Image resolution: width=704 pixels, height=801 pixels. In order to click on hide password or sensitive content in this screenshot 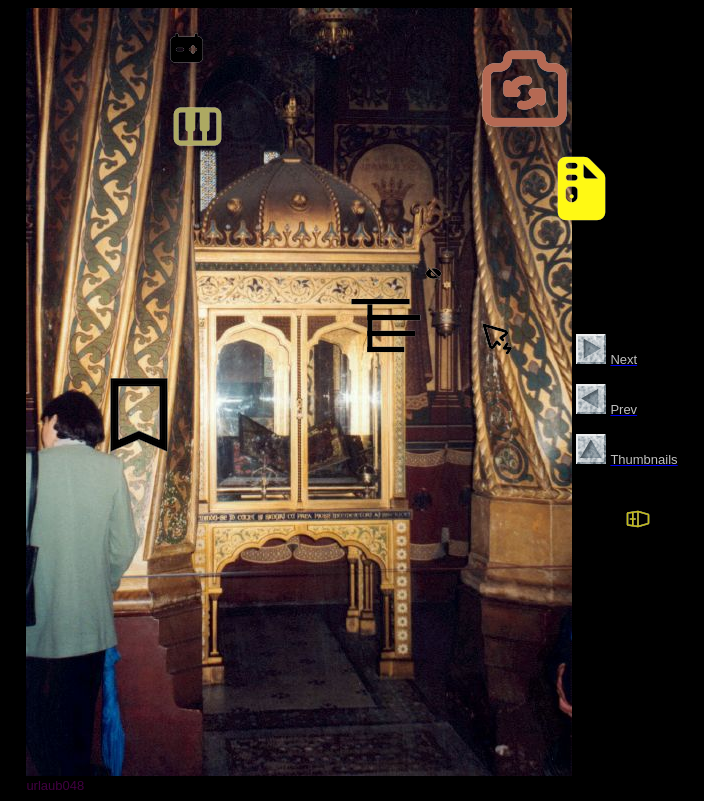, I will do `click(433, 273)`.